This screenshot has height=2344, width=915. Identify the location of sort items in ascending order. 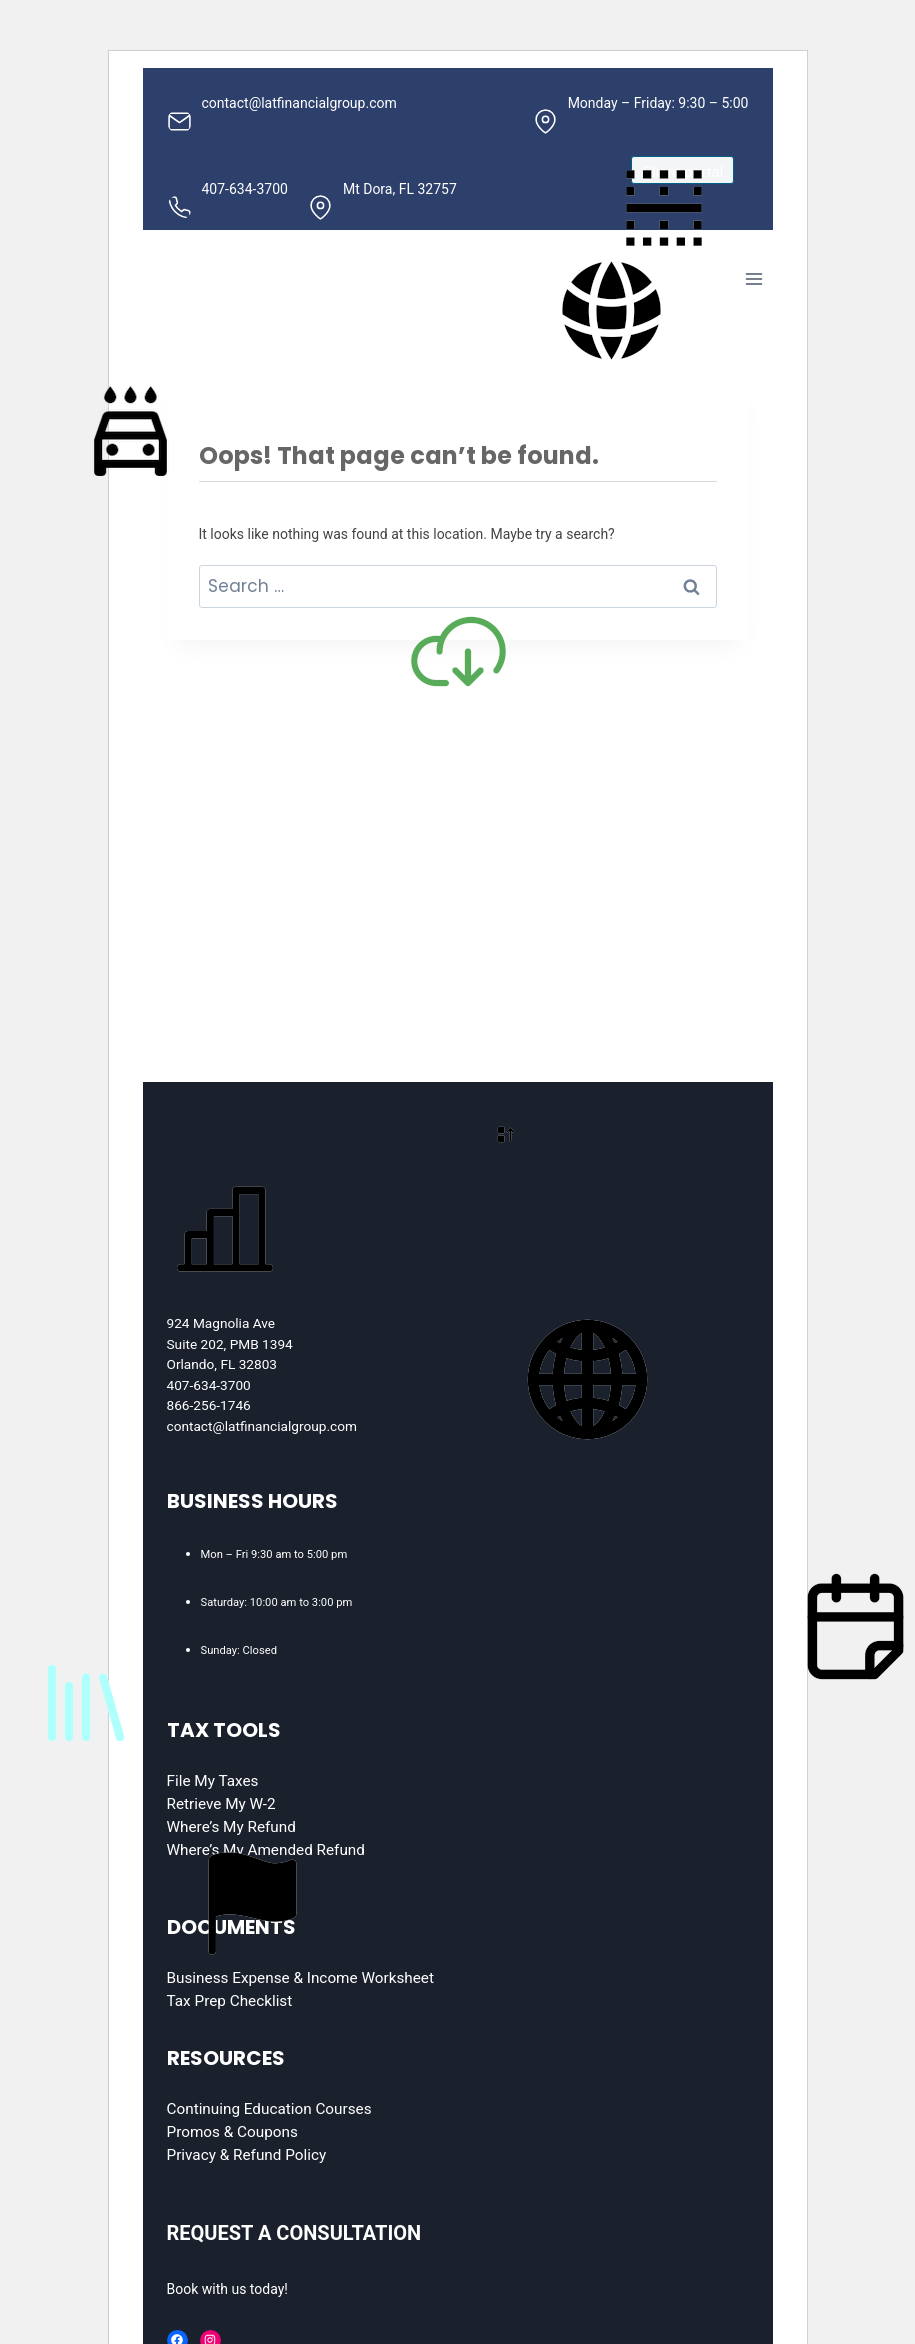
(505, 1134).